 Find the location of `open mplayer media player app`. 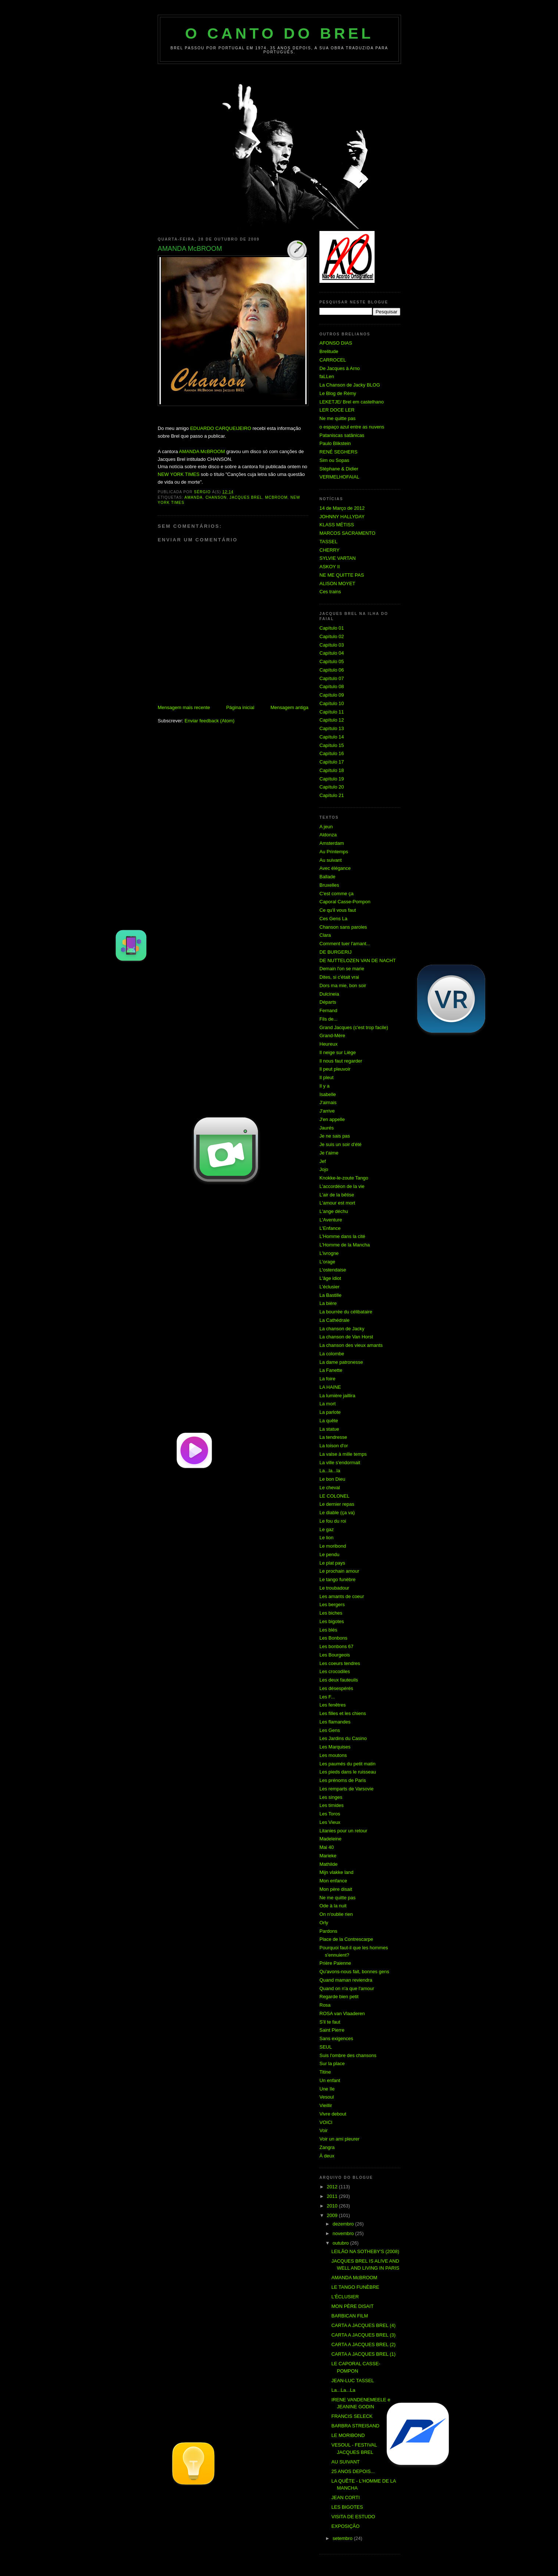

open mplayer media player app is located at coordinates (194, 1450).